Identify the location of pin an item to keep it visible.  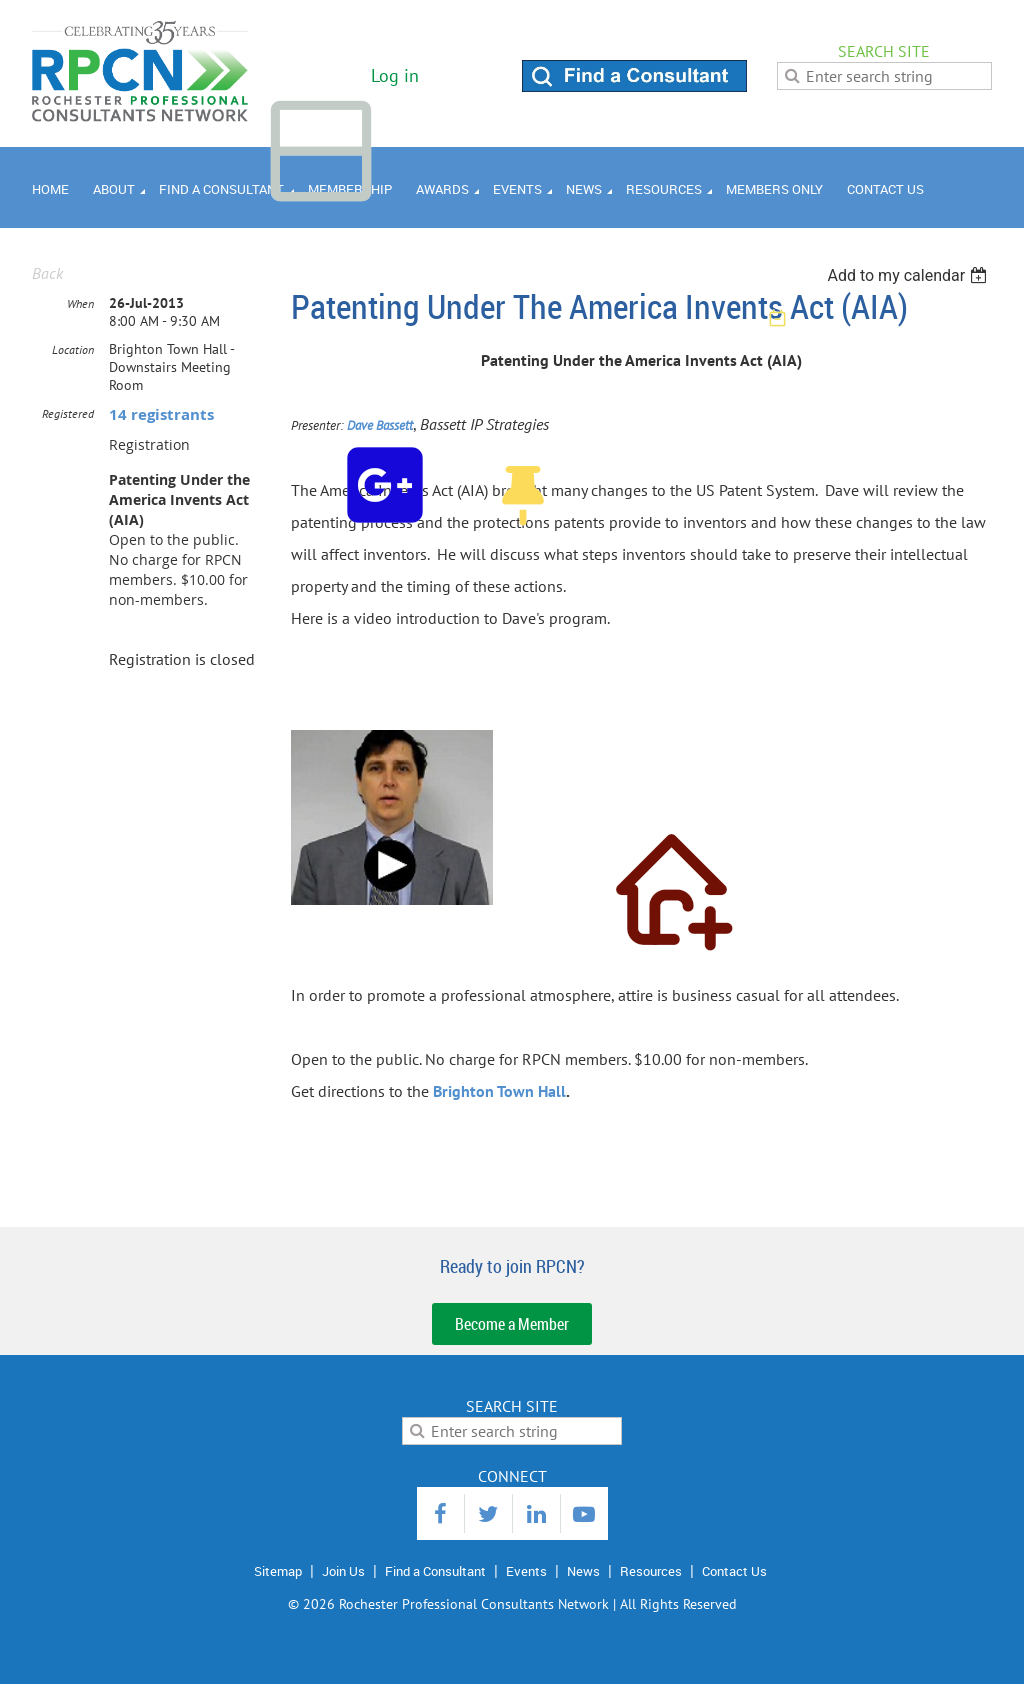
(523, 494).